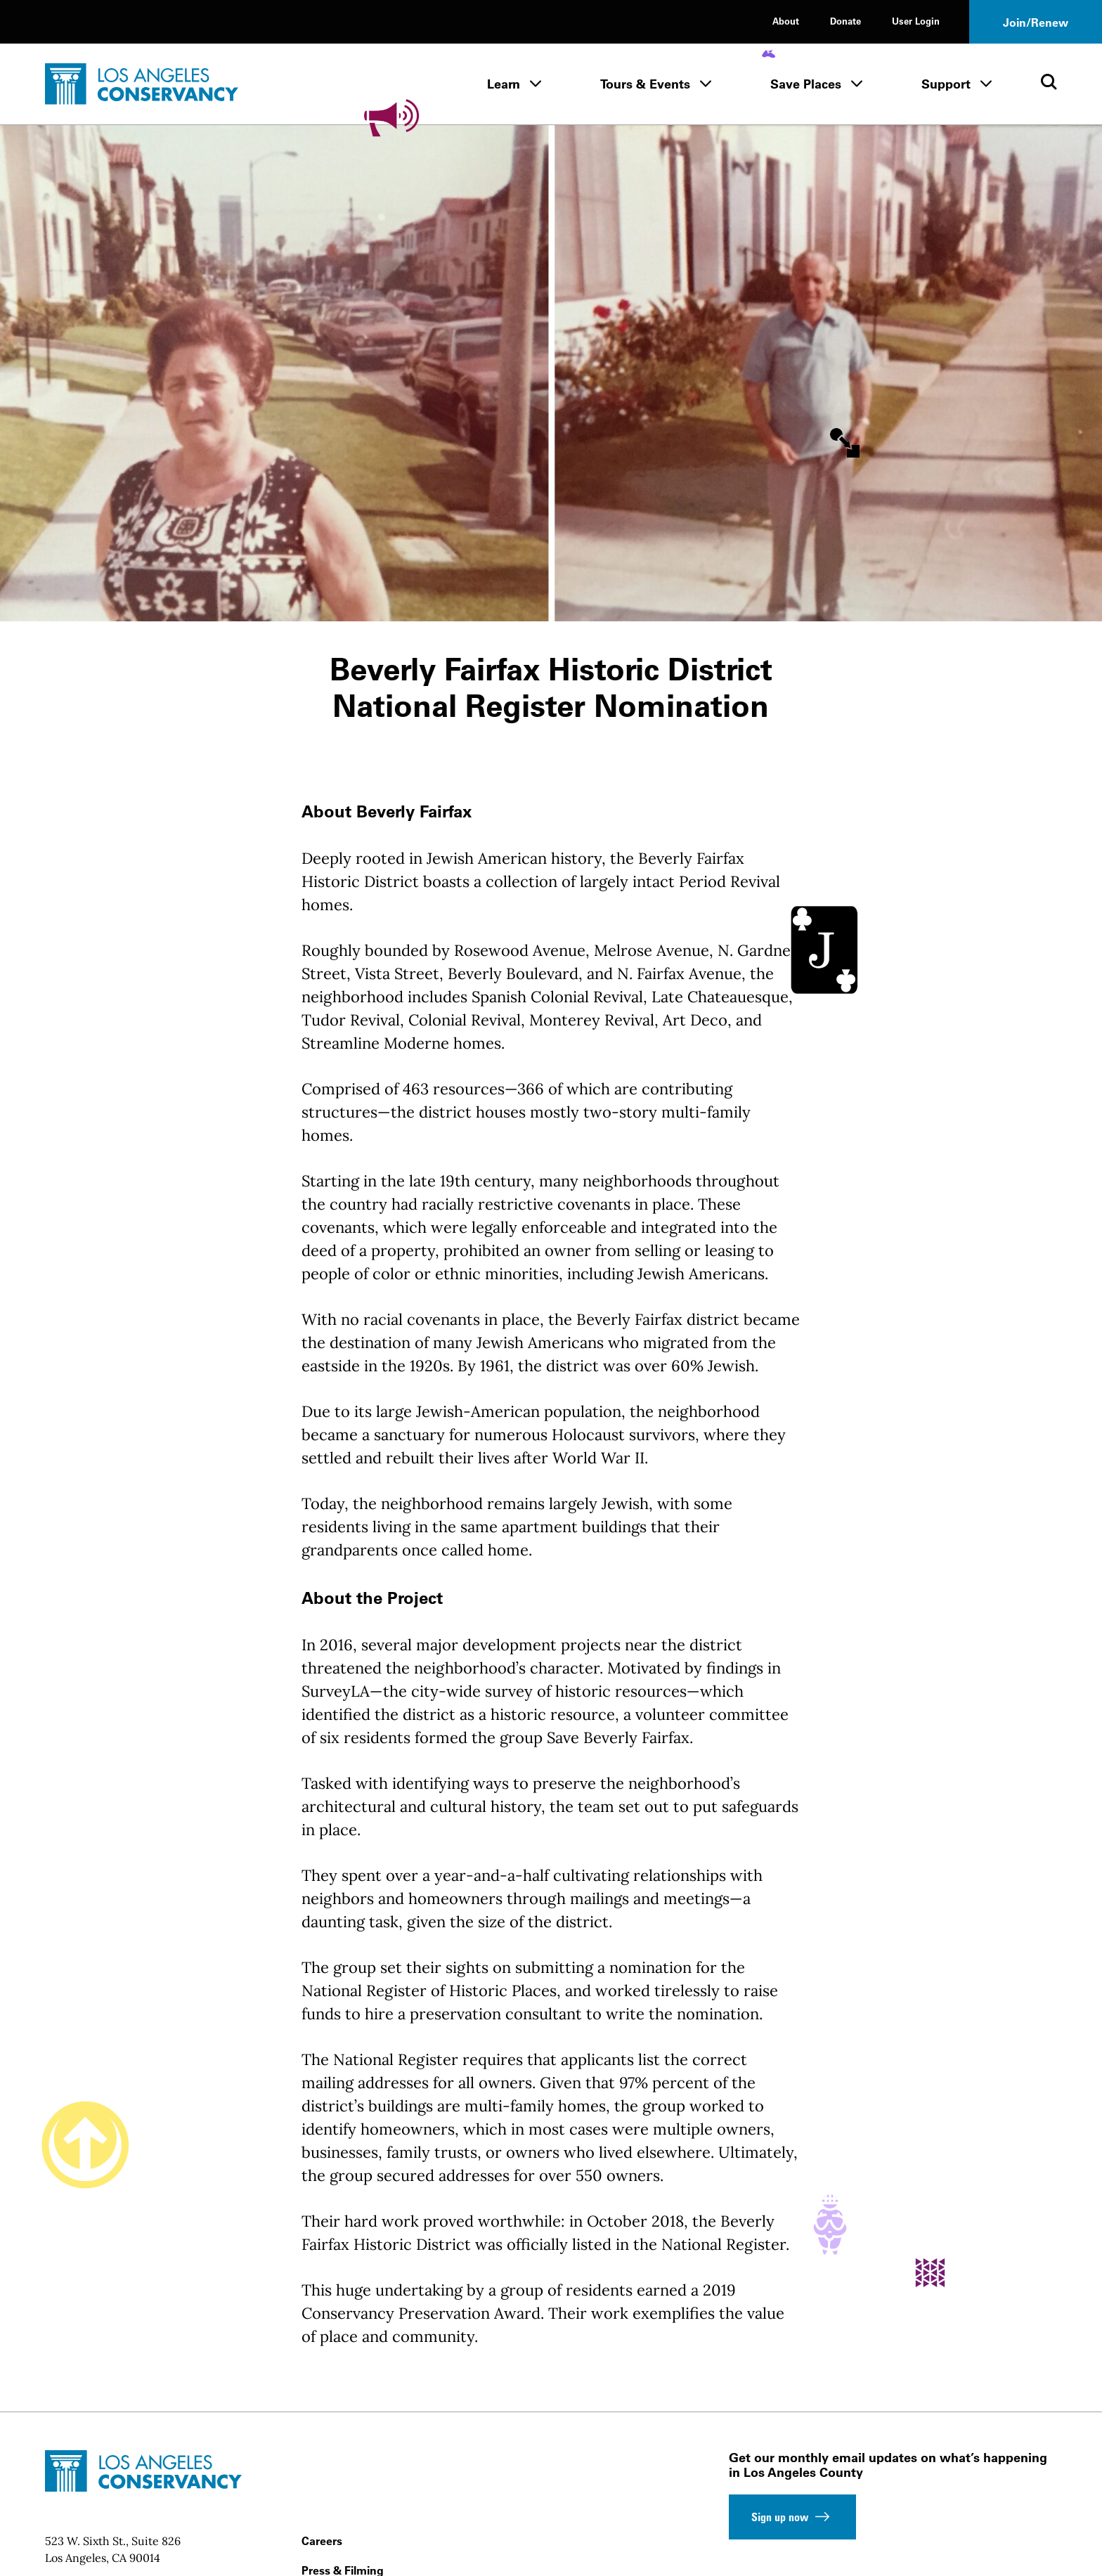  Describe the element at coordinates (830, 2225) in the screenshot. I see `view artifact or historical item details` at that location.